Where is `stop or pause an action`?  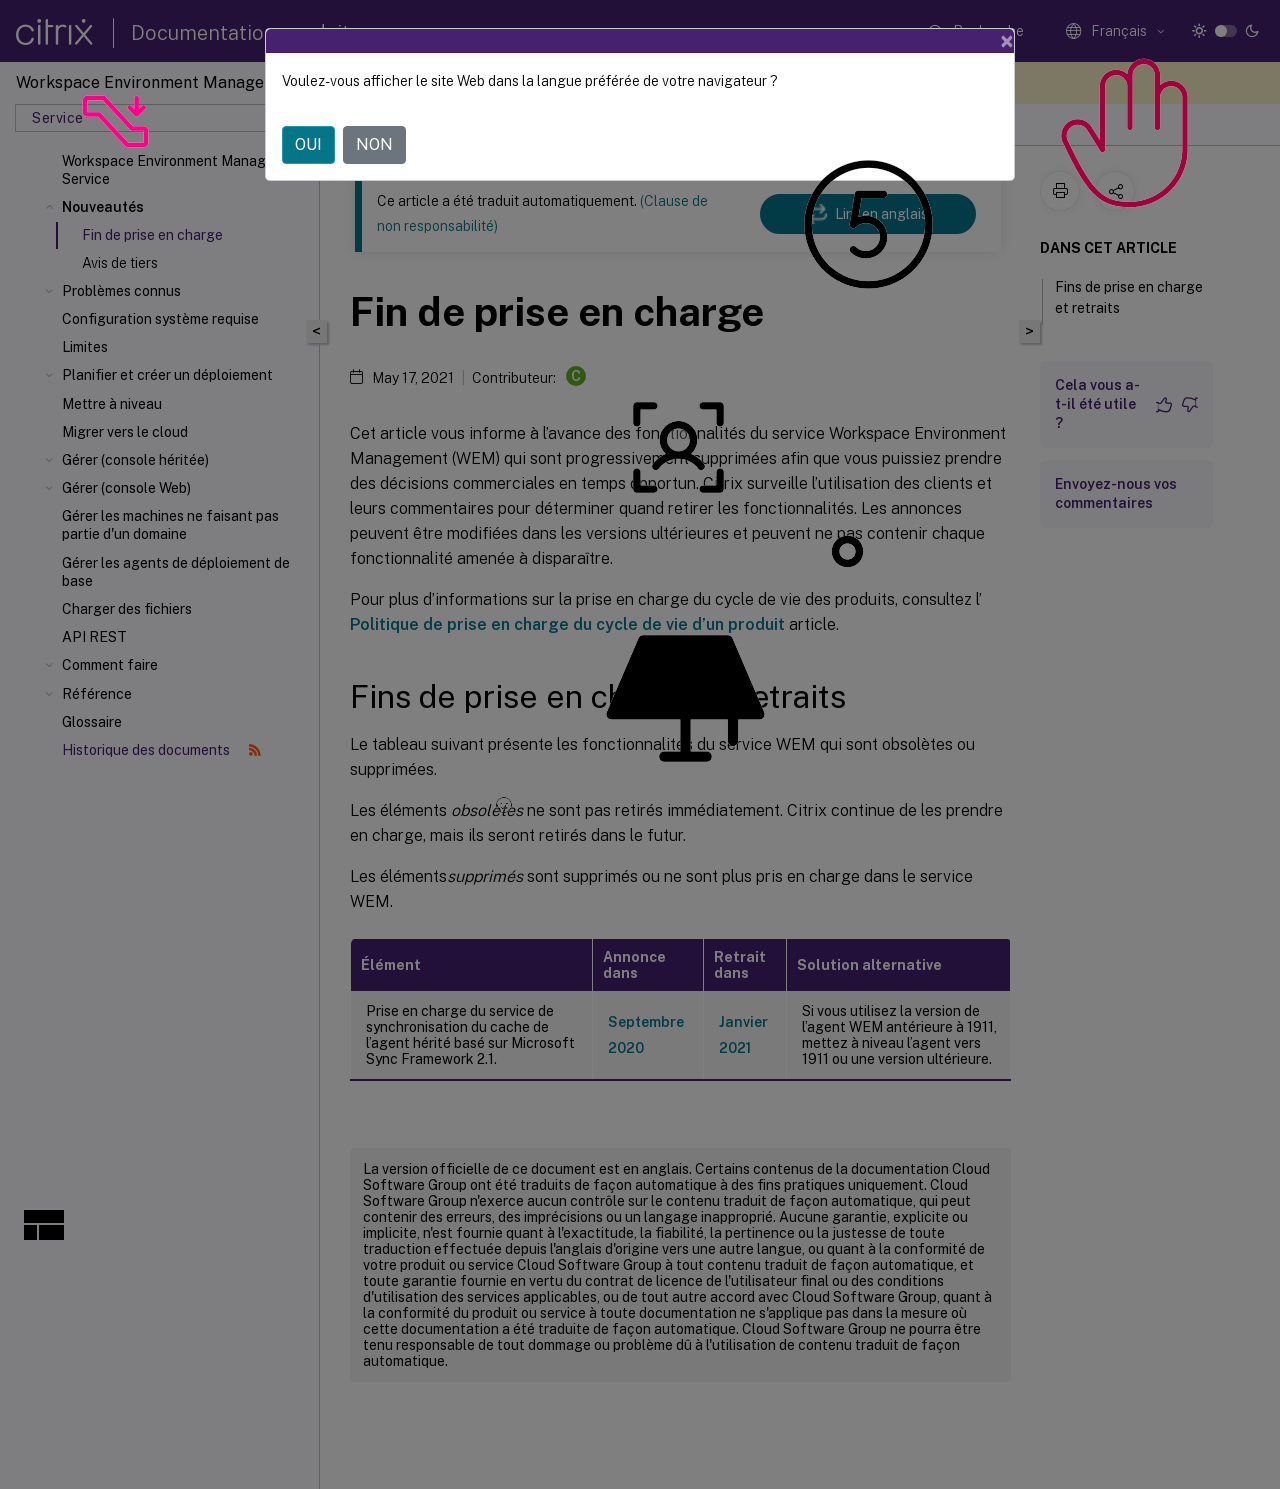 stop or pause an action is located at coordinates (1130, 133).